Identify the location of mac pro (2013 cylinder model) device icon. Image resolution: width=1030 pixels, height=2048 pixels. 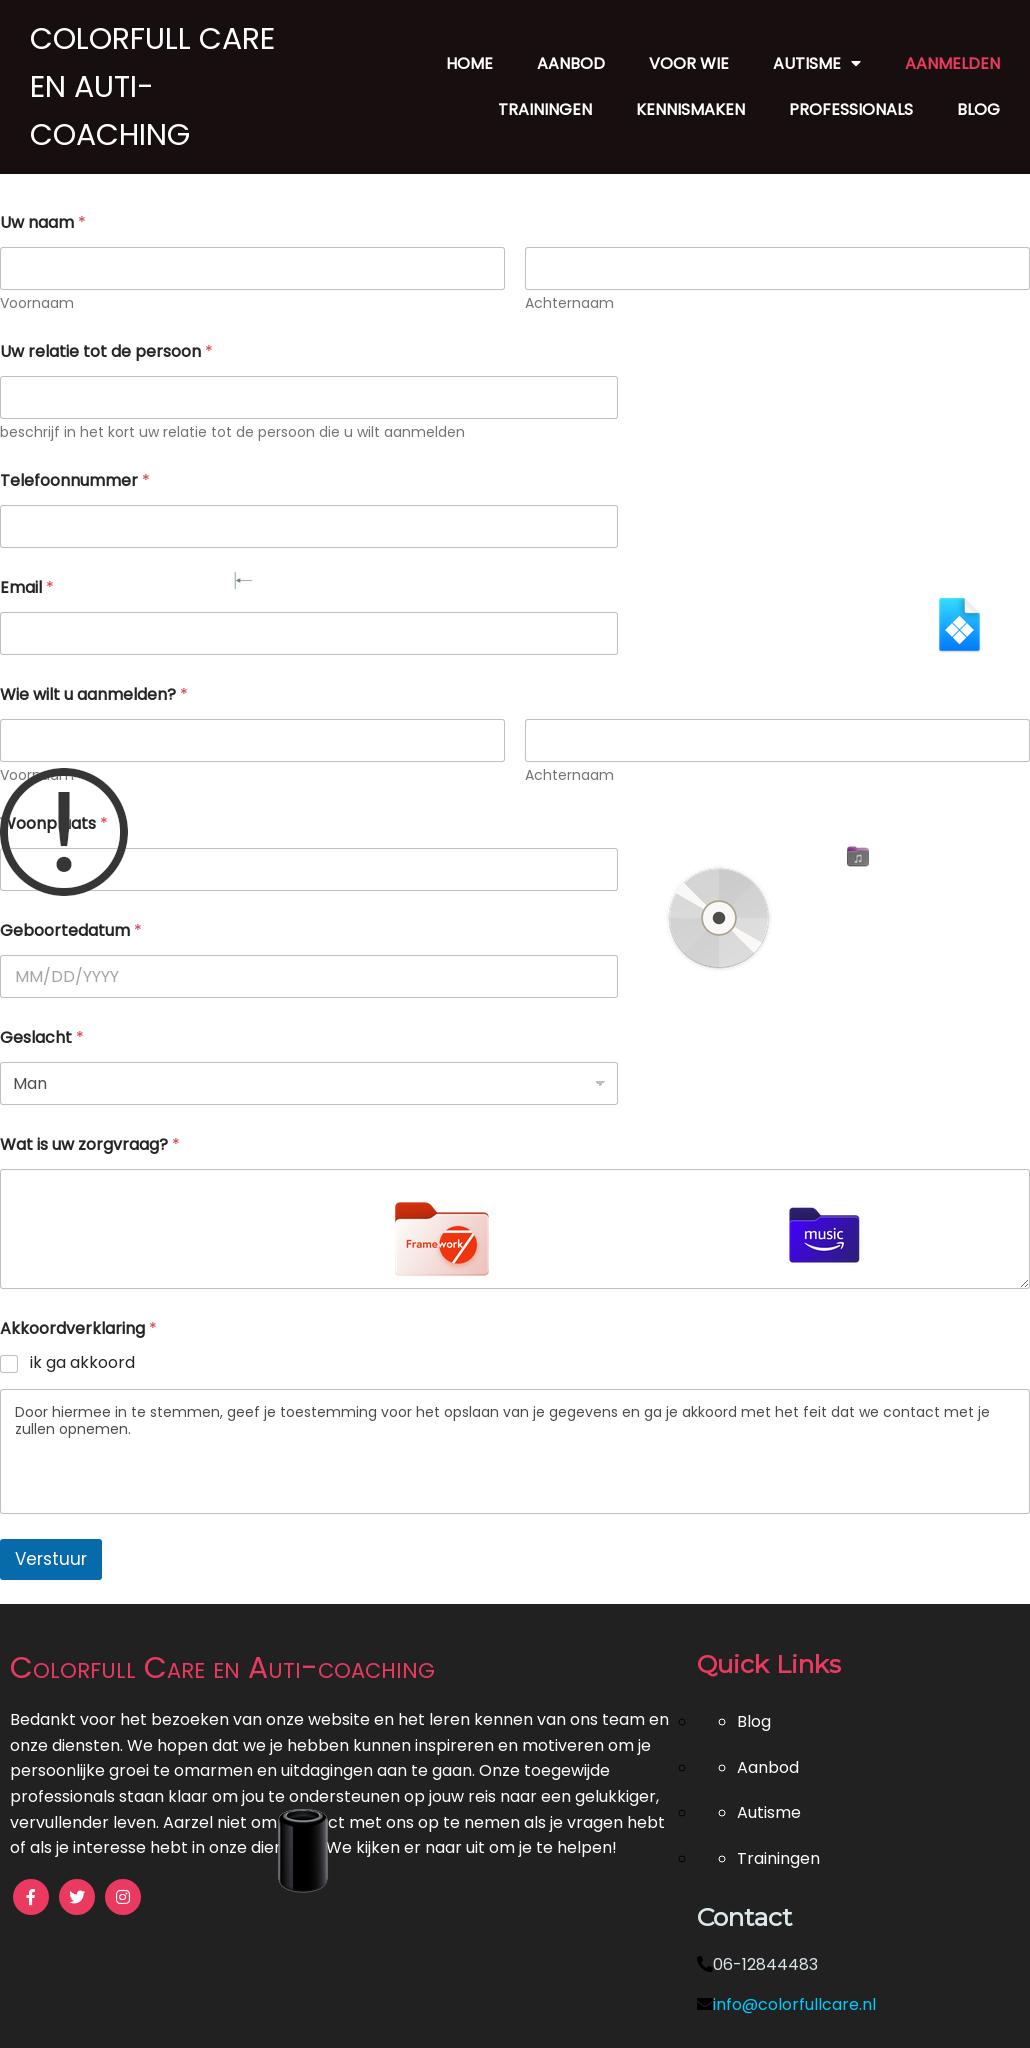
(303, 1852).